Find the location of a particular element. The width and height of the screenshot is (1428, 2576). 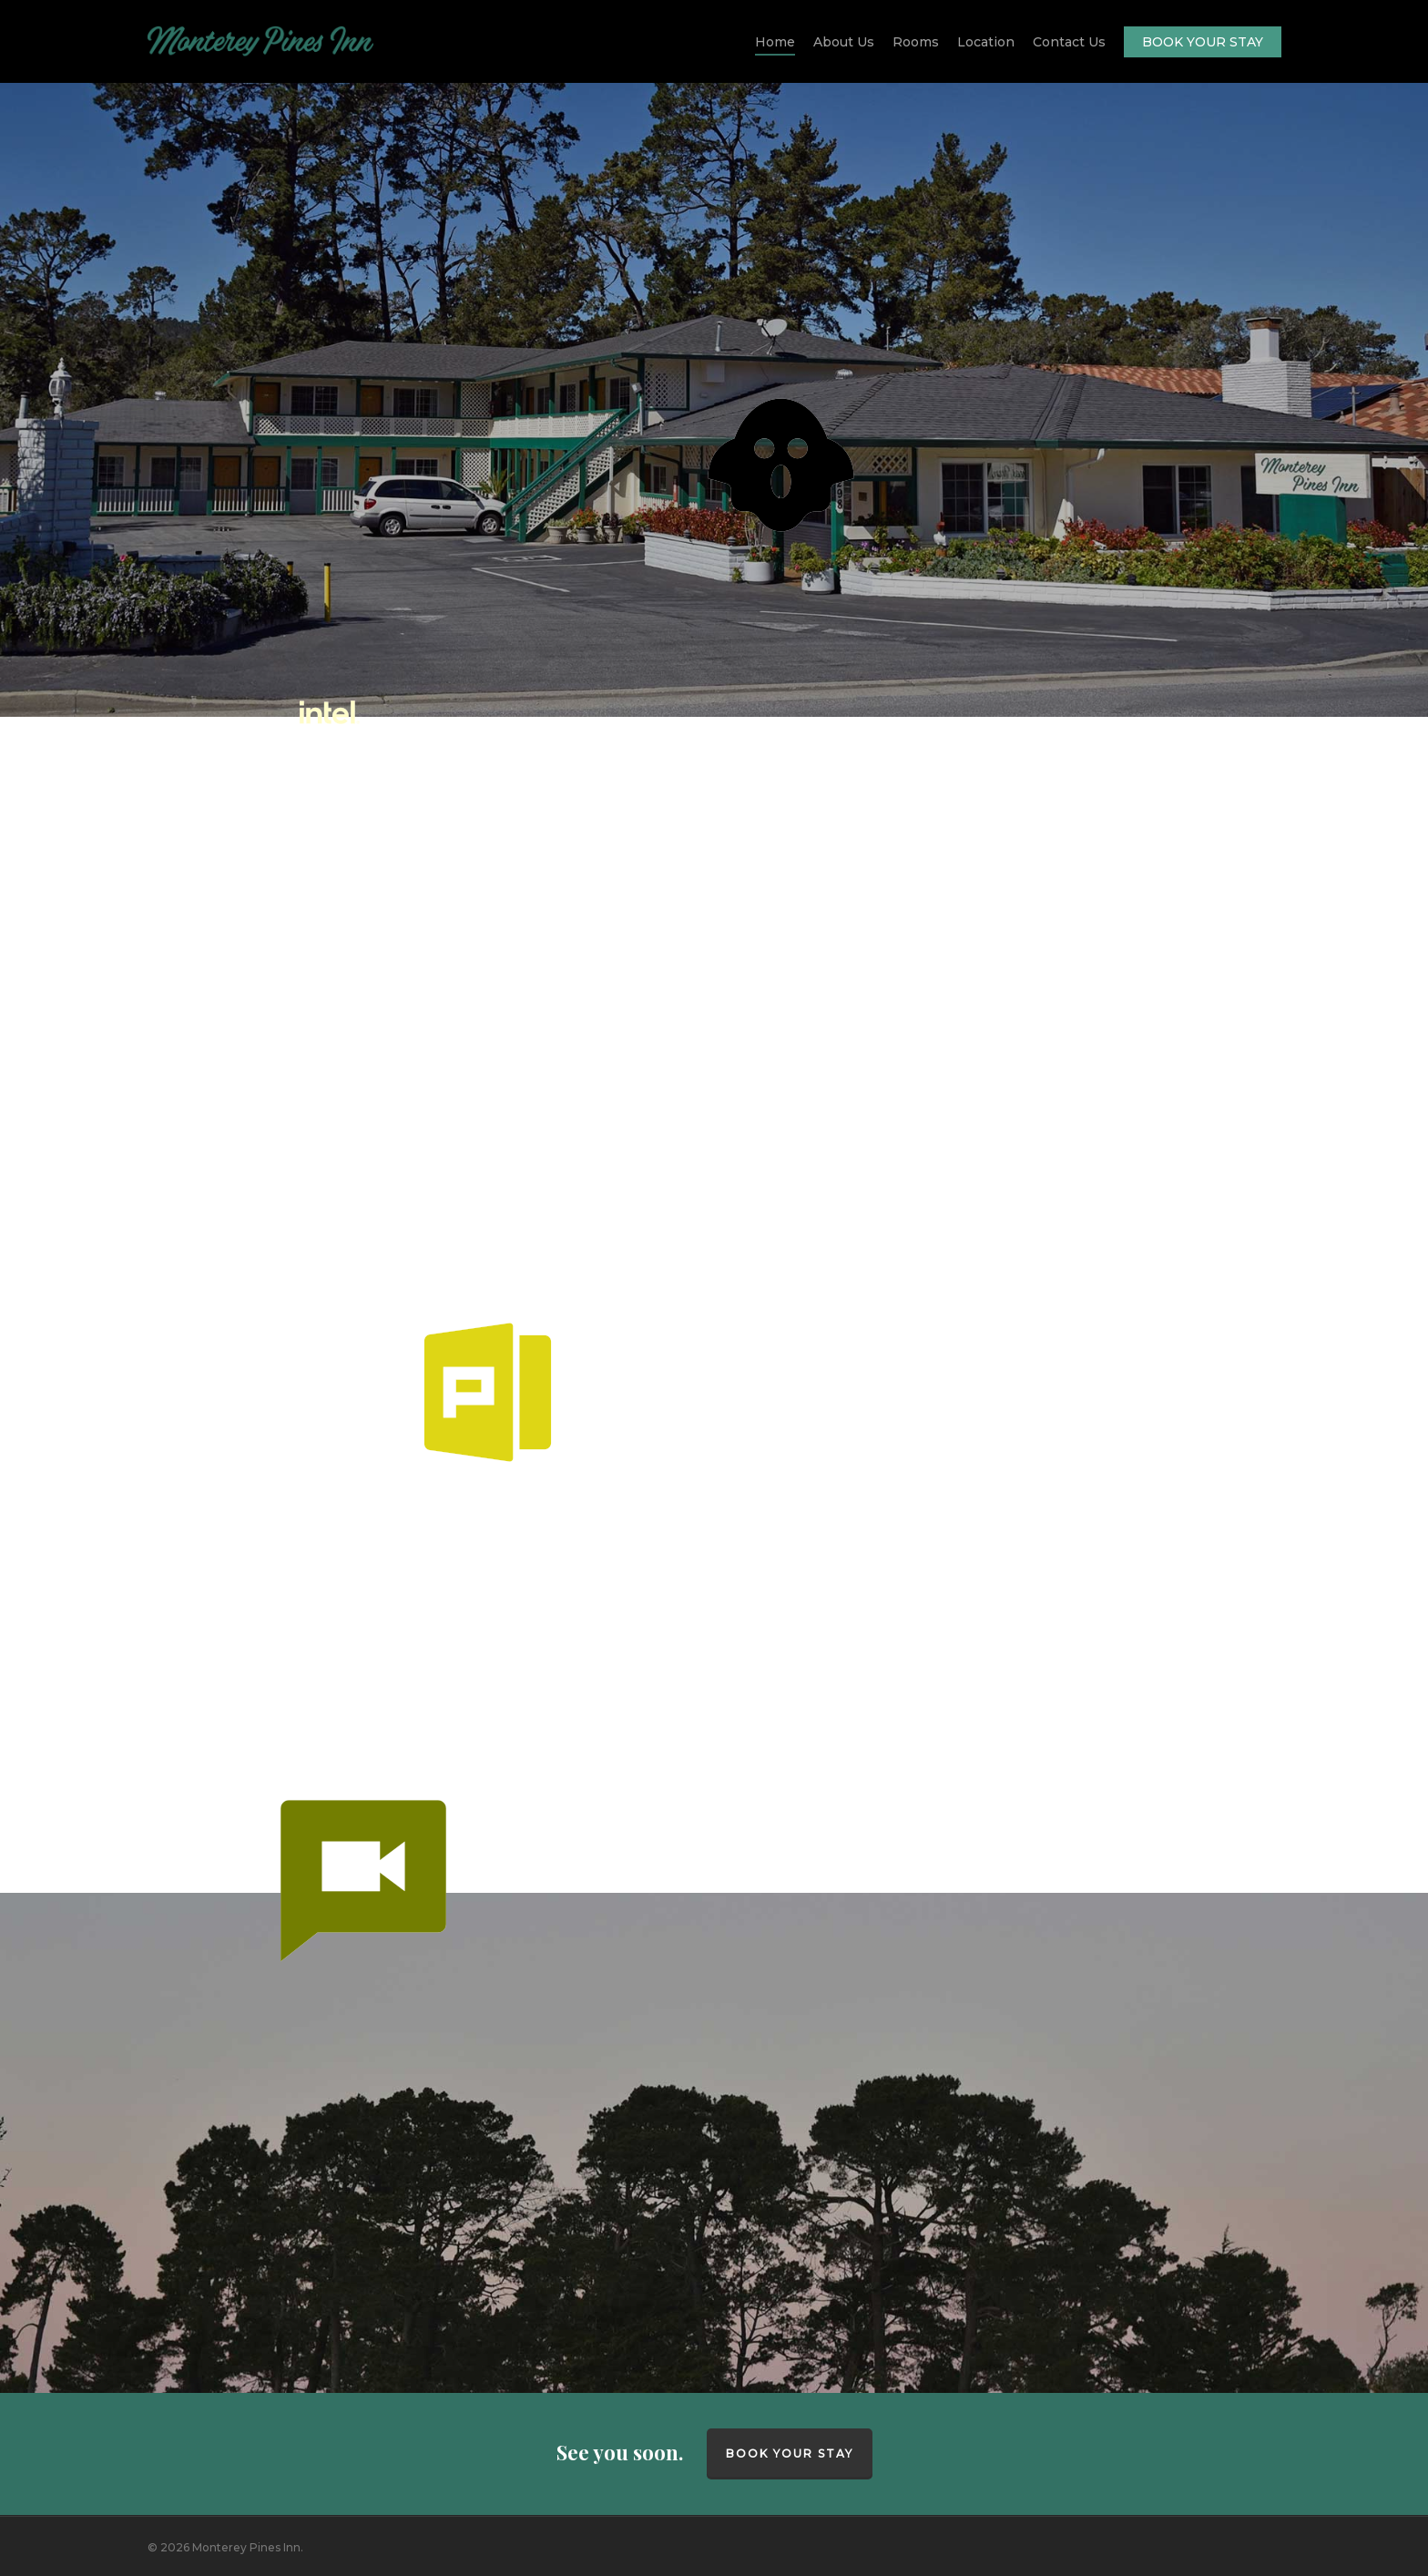

Intel corporation brand logo is located at coordinates (330, 712).